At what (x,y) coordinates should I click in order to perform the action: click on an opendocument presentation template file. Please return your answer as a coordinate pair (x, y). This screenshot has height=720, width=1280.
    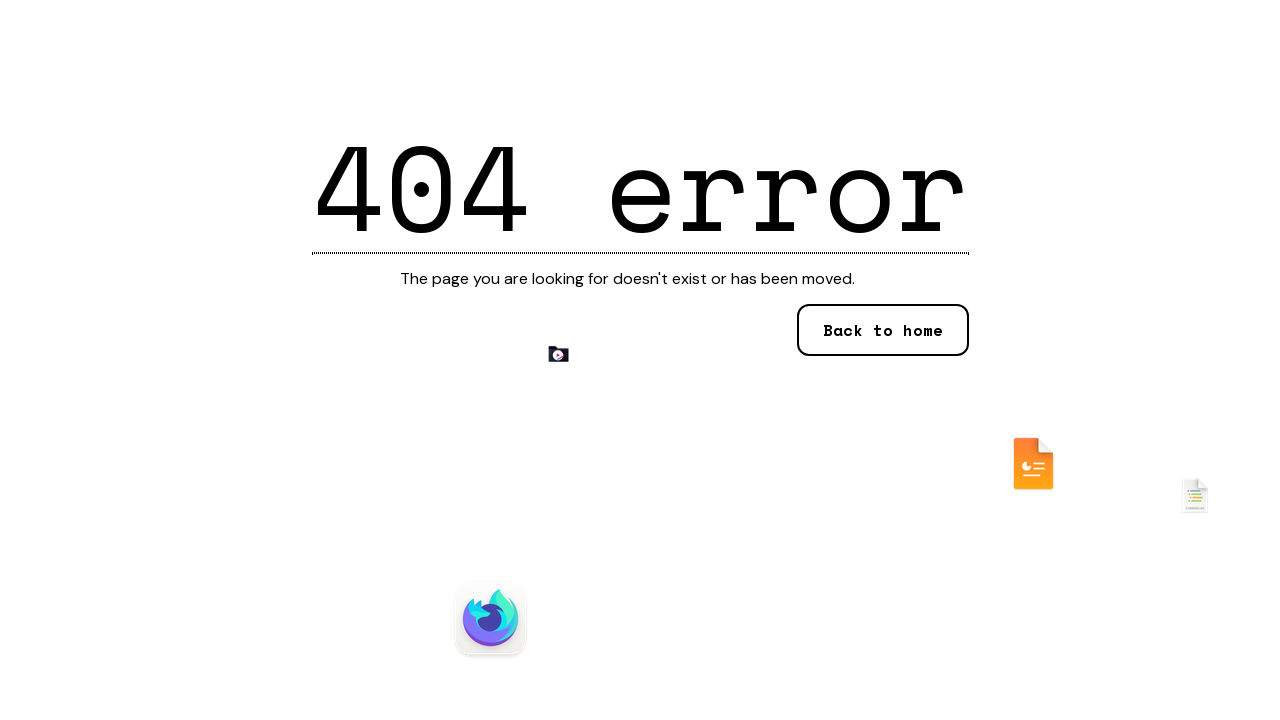
    Looking at the image, I should click on (1033, 464).